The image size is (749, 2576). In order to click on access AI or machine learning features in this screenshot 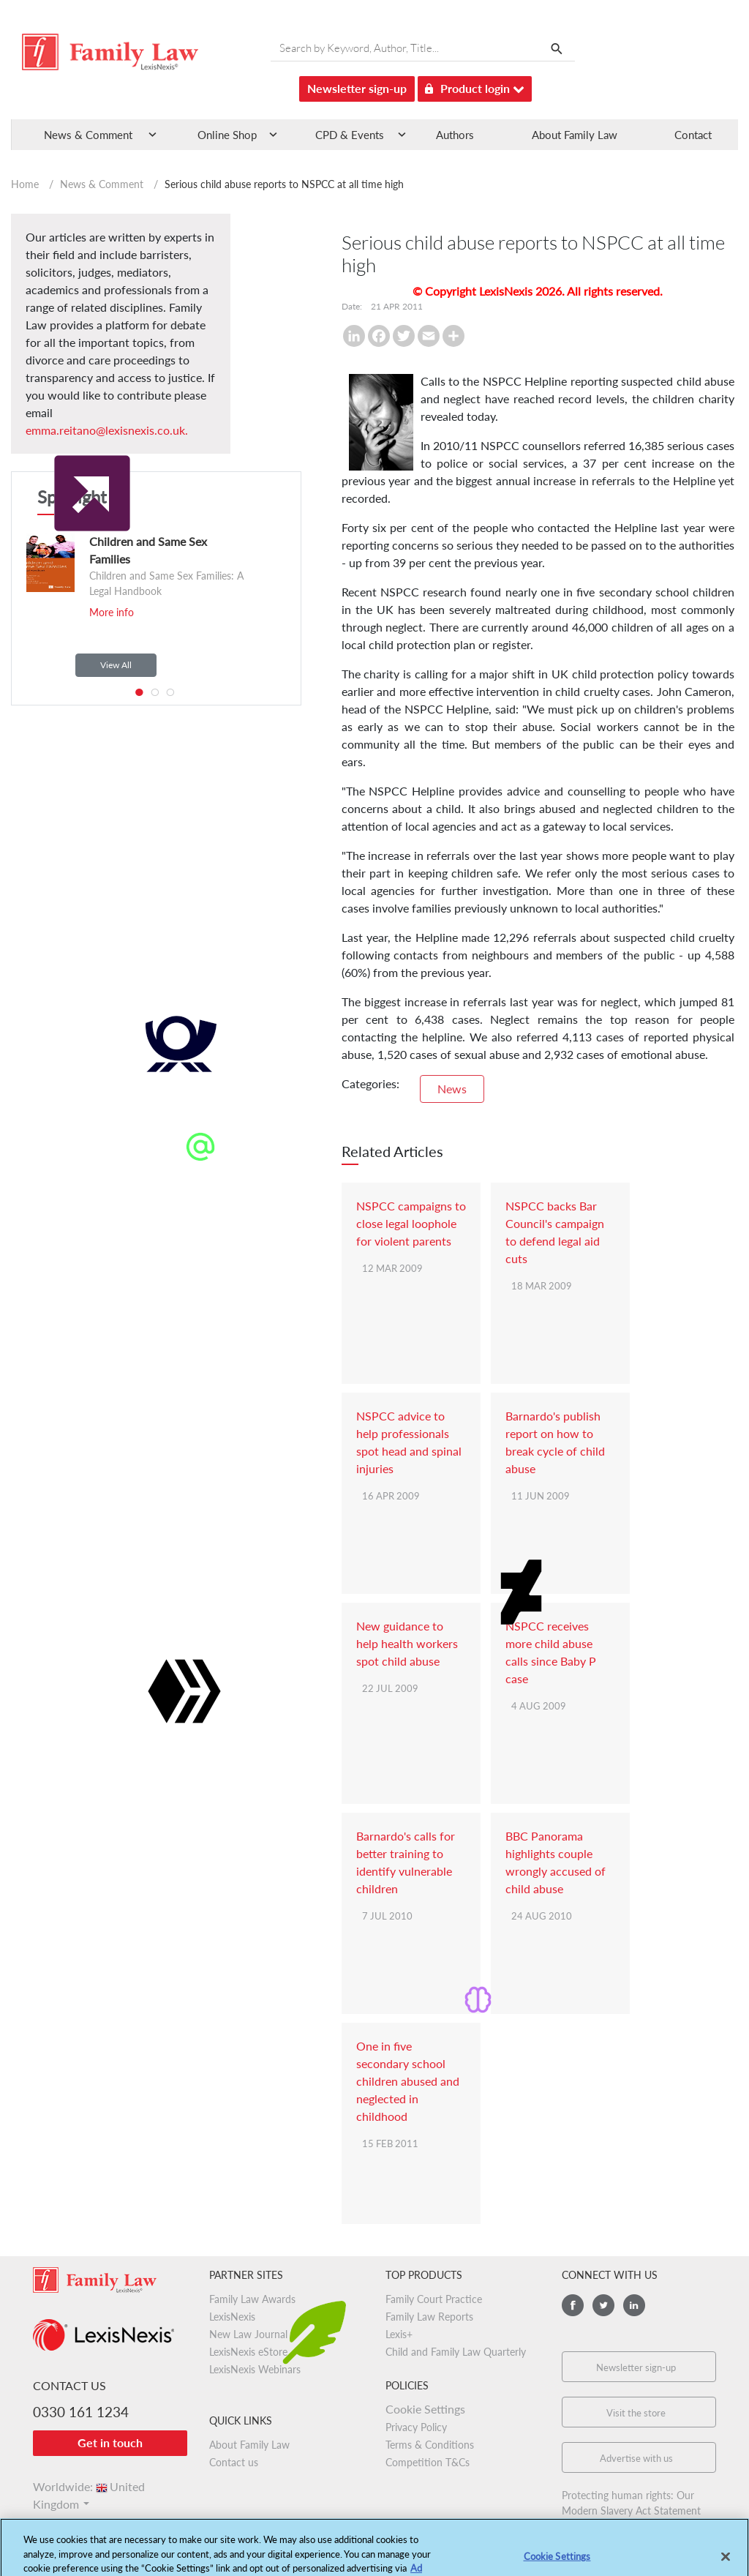, I will do `click(478, 1999)`.